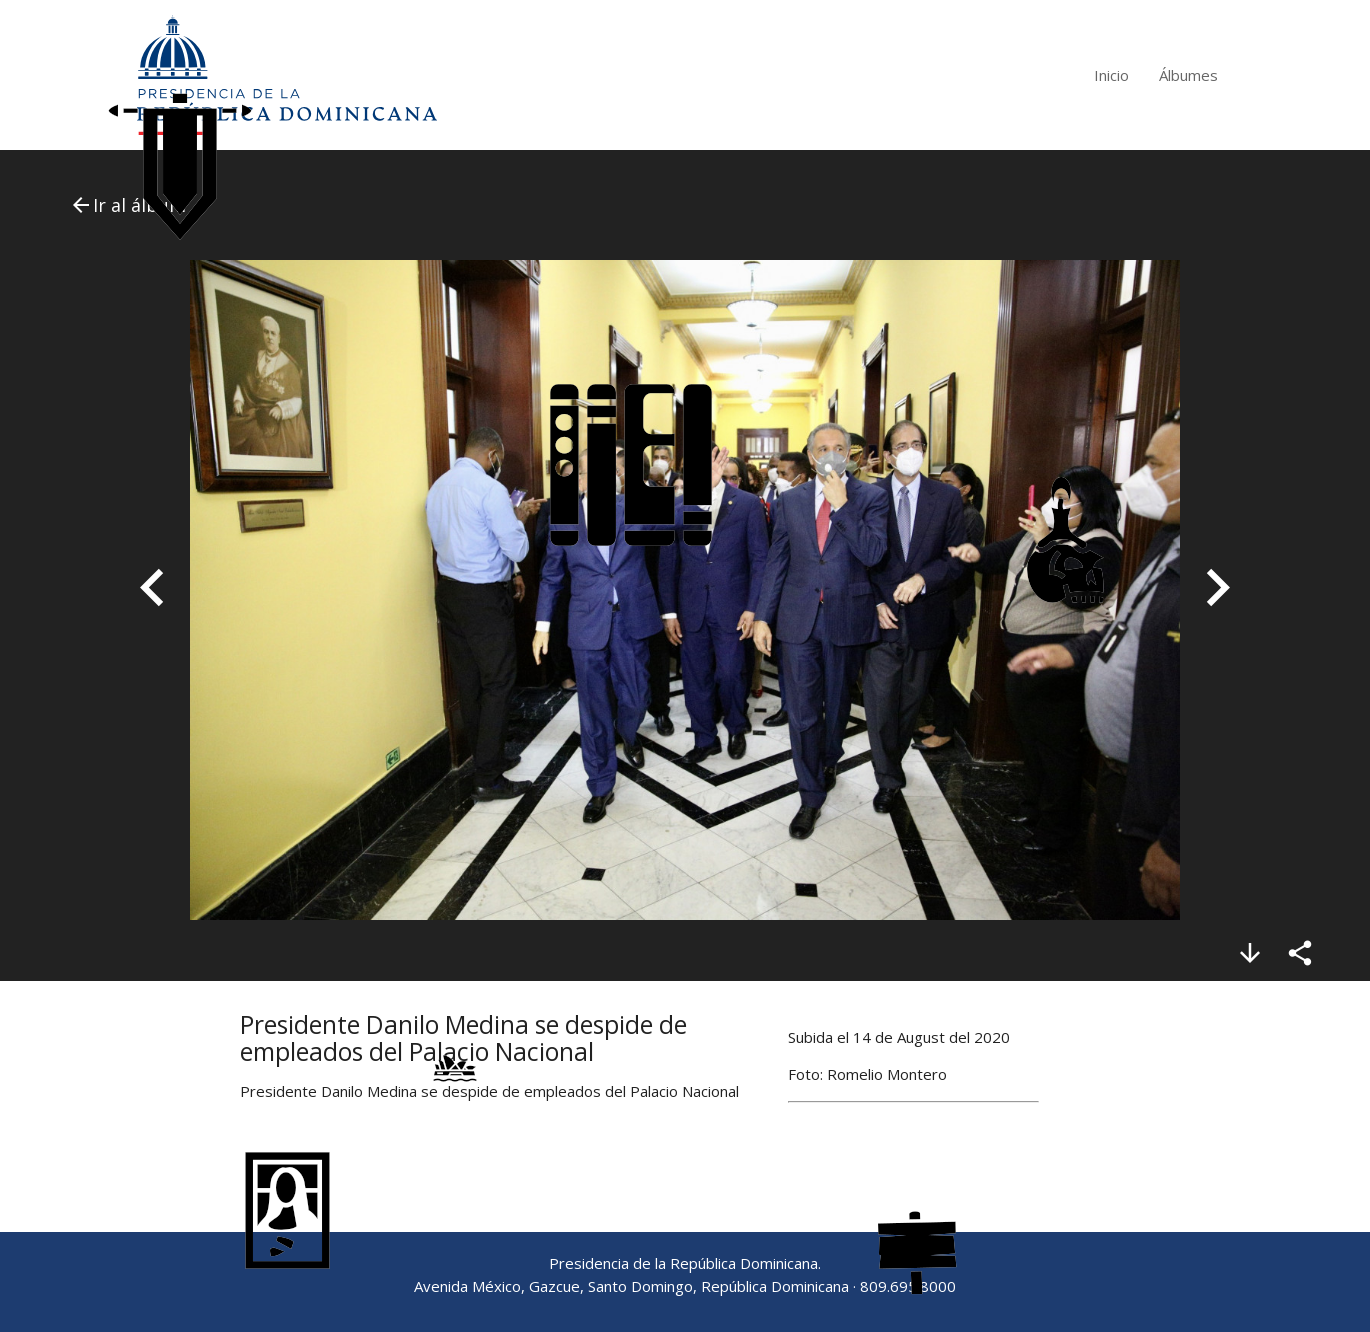 The image size is (1370, 1332). What do you see at coordinates (180, 165) in the screenshot?
I see `adjust banner width or resize vertical flag element` at bounding box center [180, 165].